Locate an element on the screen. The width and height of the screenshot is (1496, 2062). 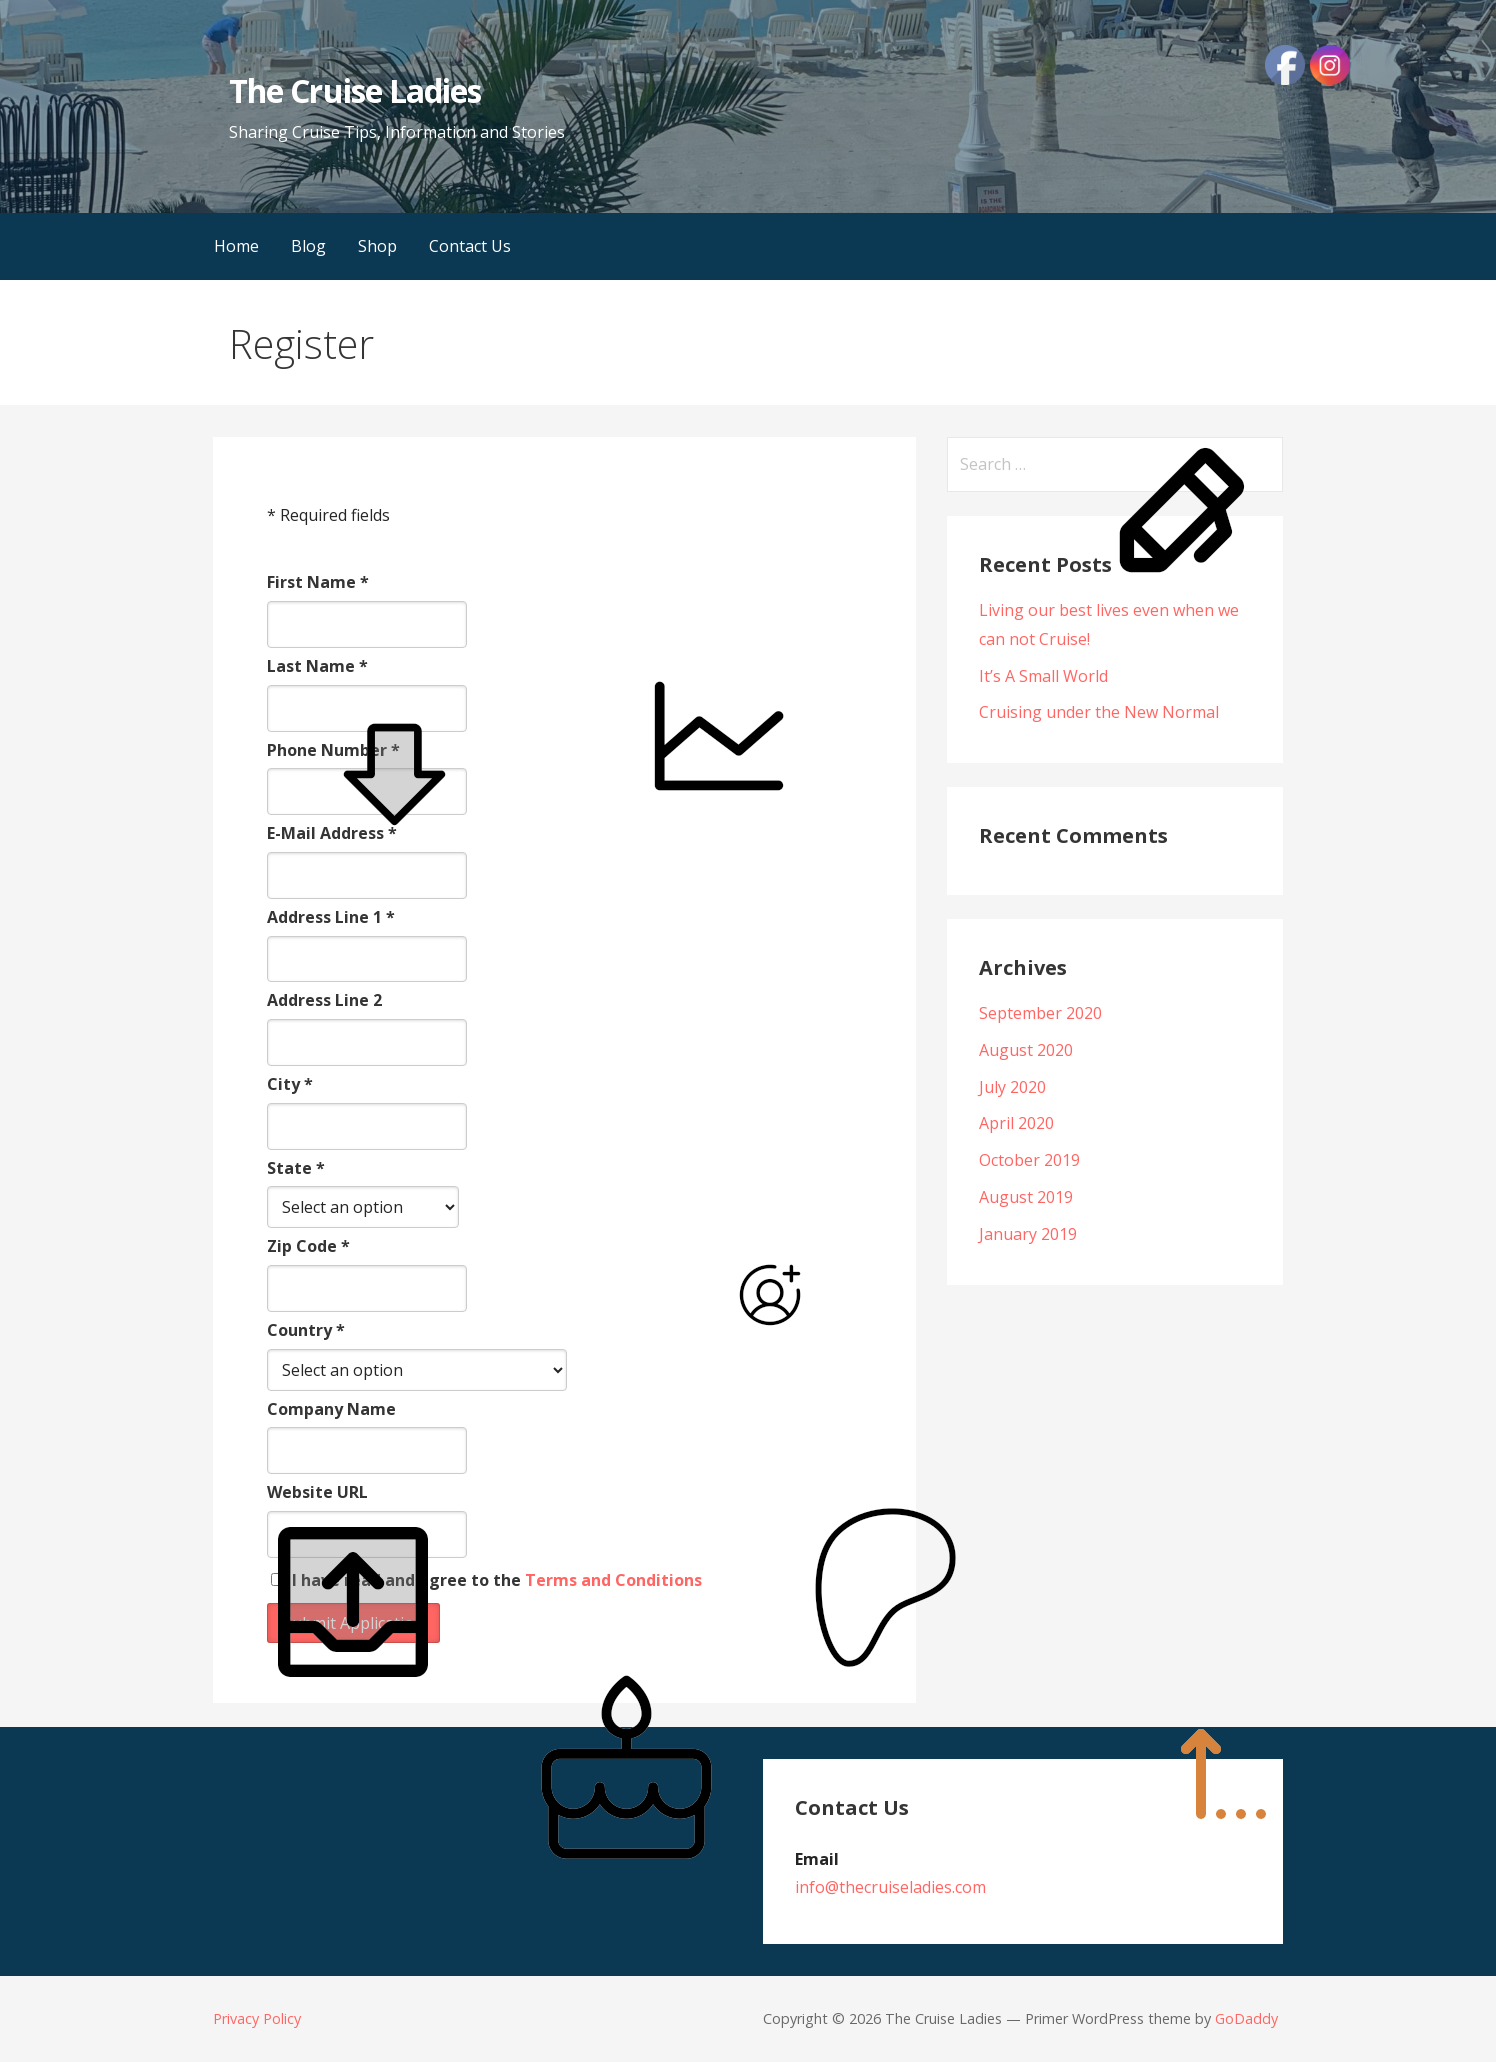
view birthday or celebration reminders is located at coordinates (626, 1780).